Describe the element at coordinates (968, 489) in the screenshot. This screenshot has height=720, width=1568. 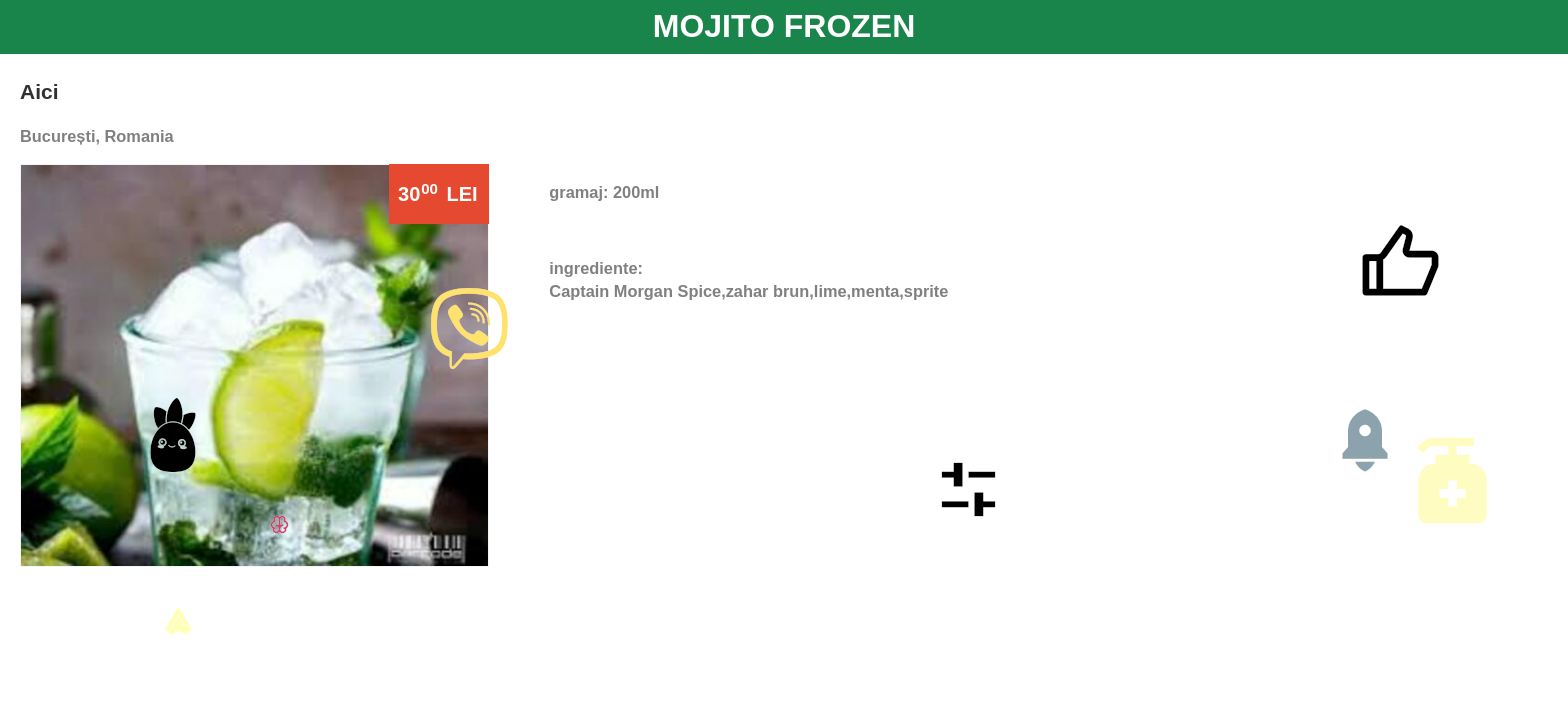
I see `adjust audio equalizer settings` at that location.